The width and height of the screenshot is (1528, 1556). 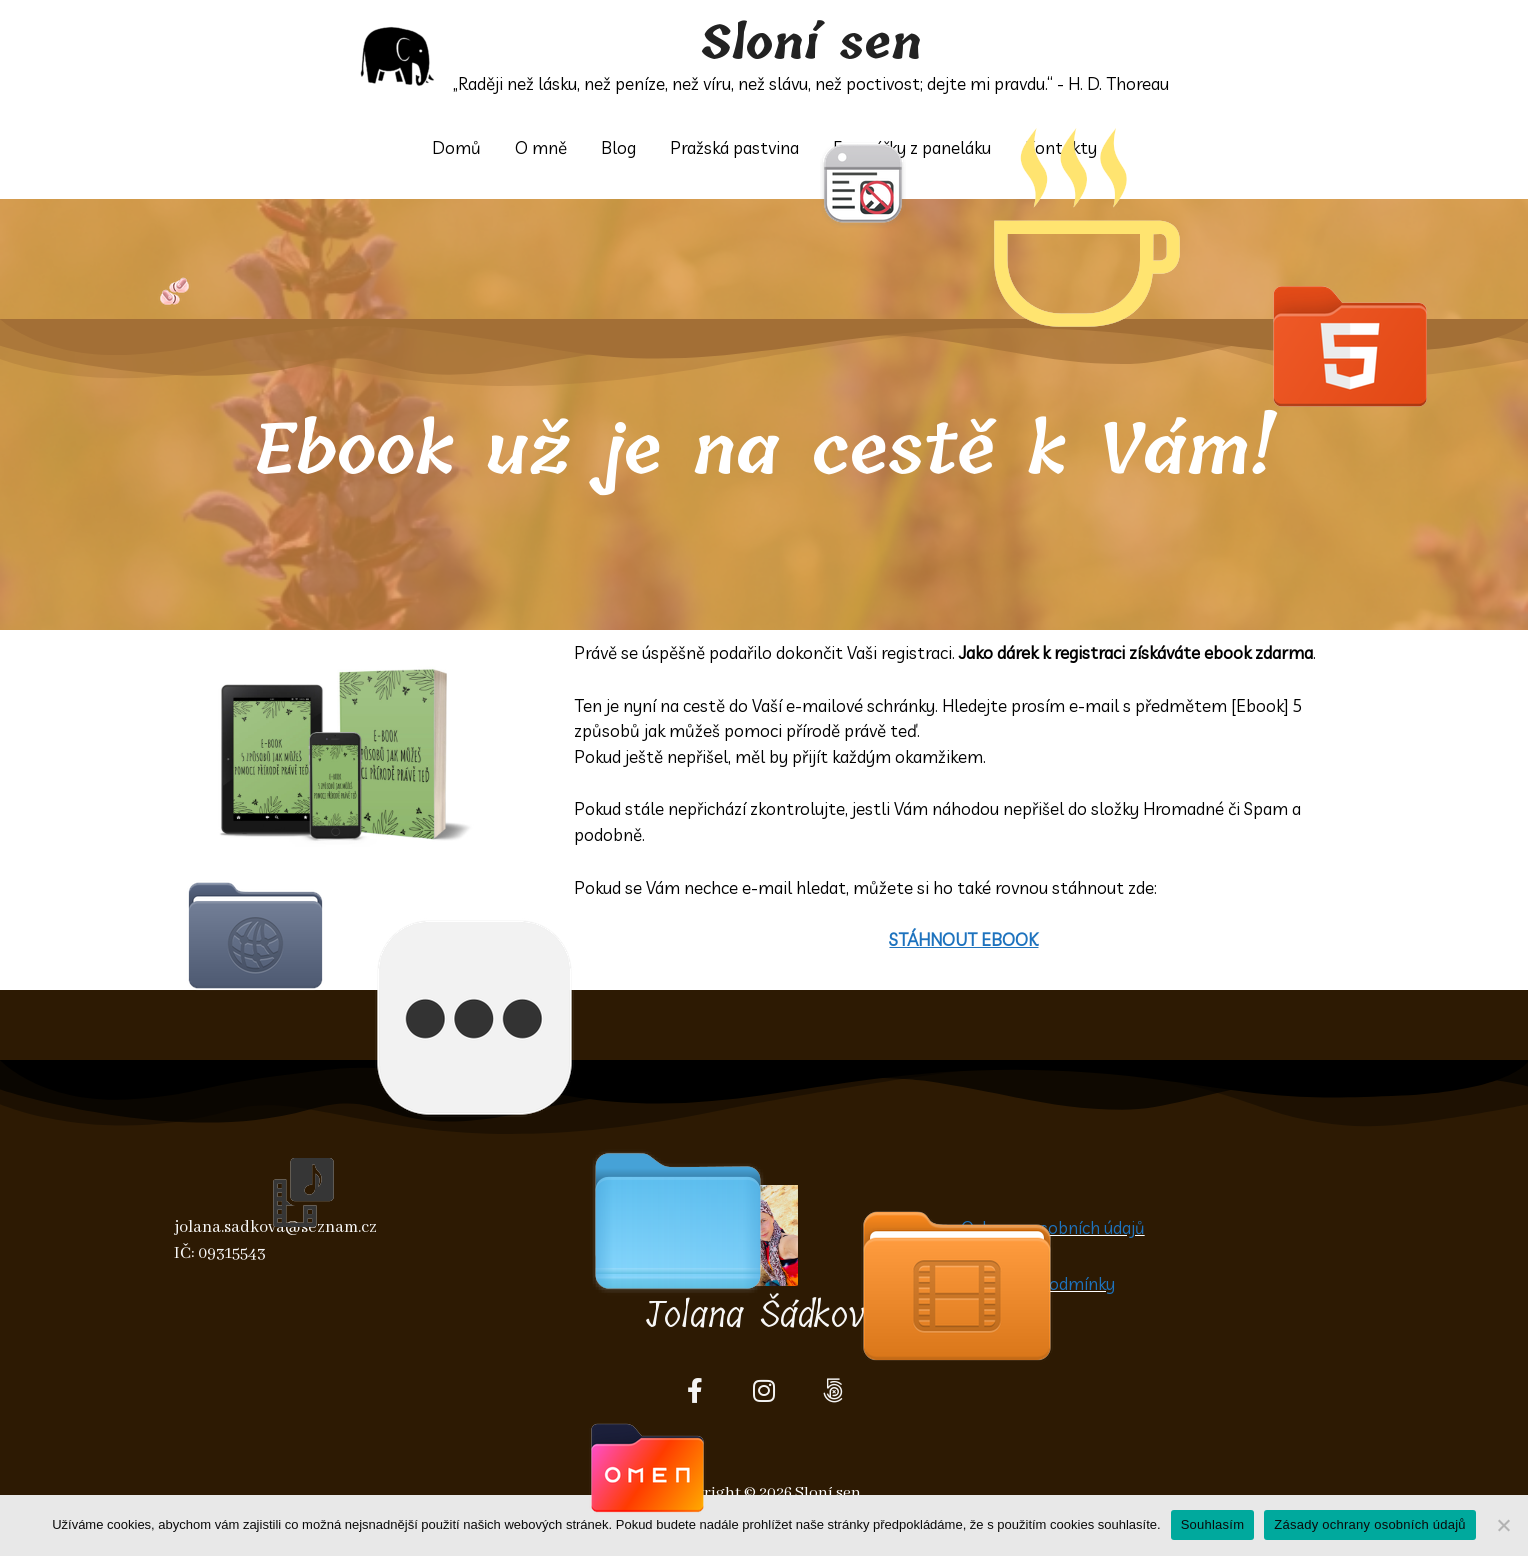 What do you see at coordinates (174, 291) in the screenshot?
I see `connect to beats wireless earbuds` at bounding box center [174, 291].